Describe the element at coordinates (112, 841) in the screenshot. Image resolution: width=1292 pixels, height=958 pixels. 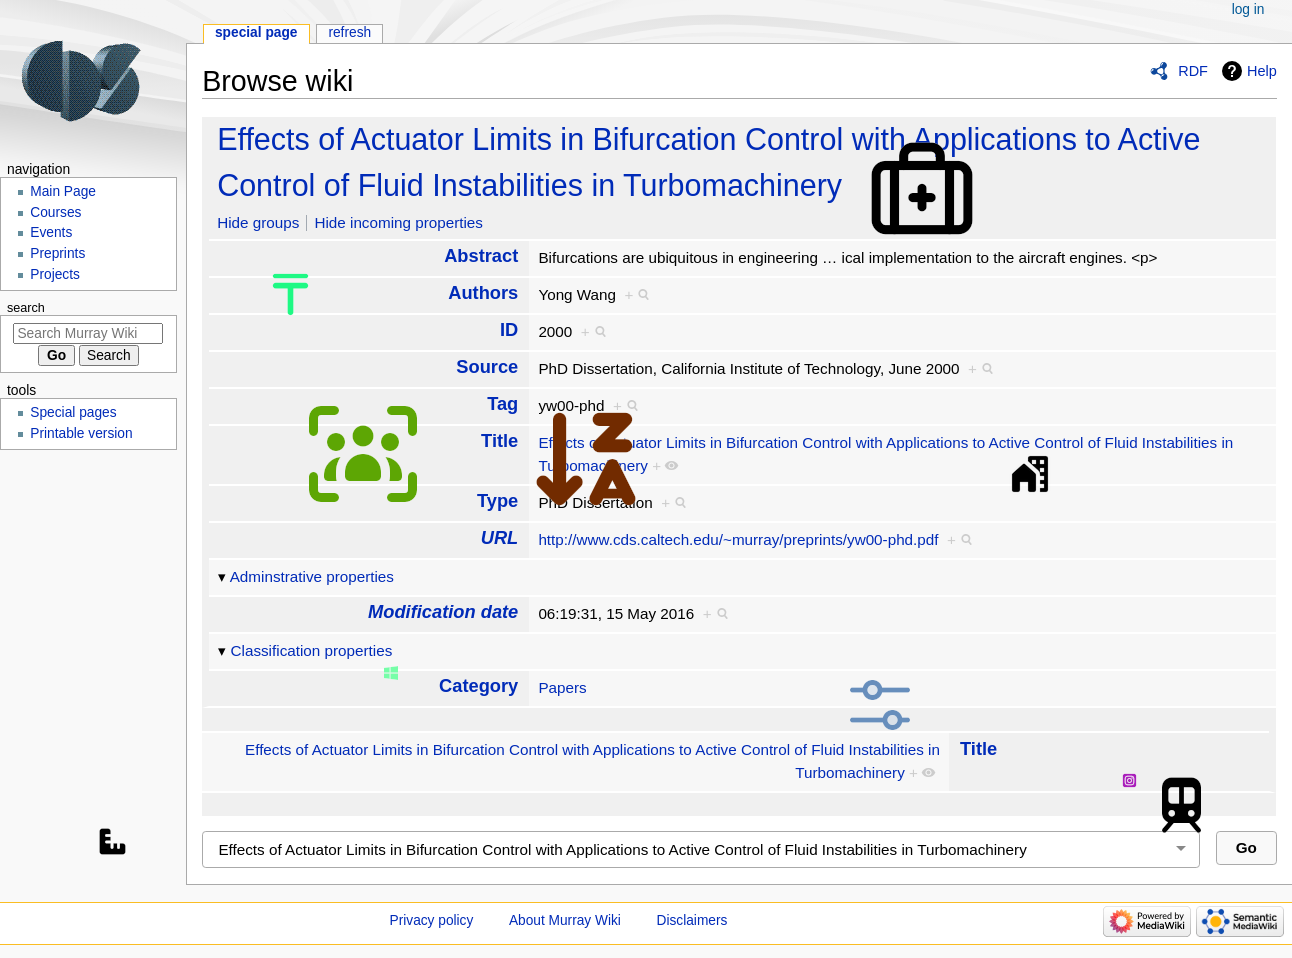
I see `access measurement tools` at that location.